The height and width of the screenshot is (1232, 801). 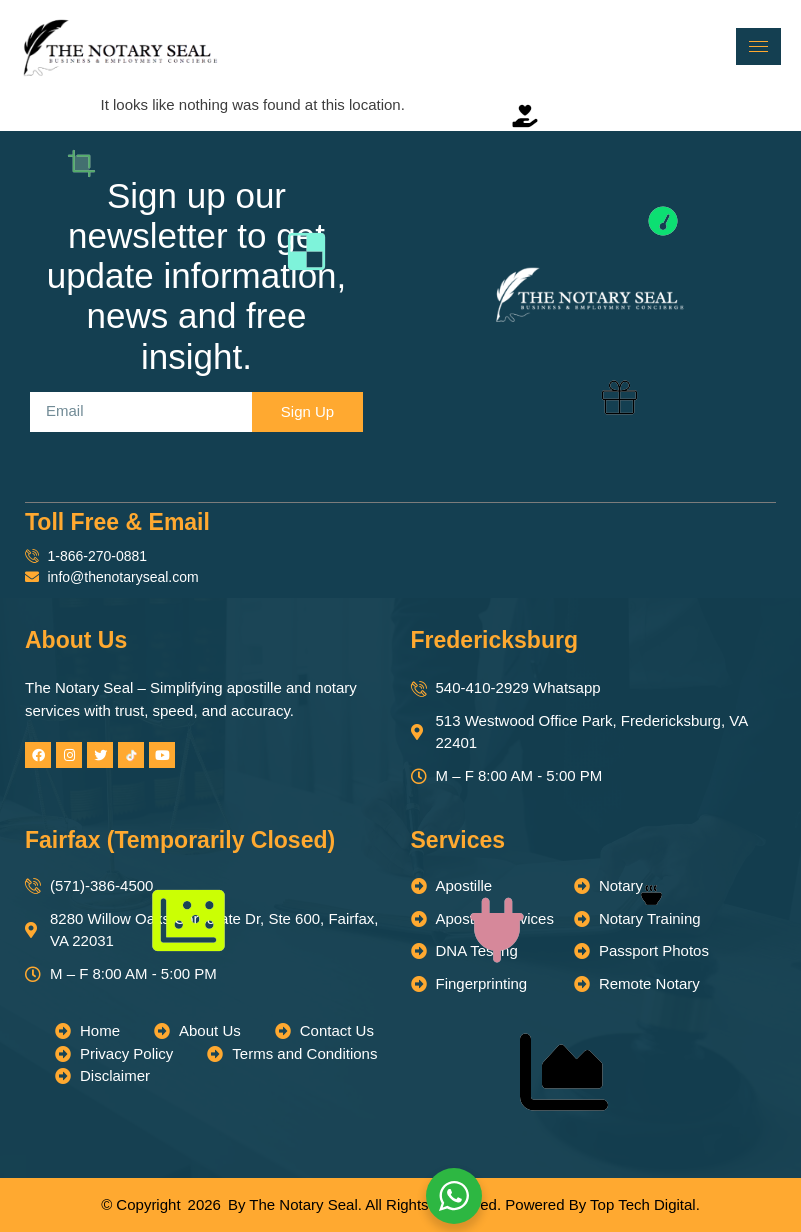 I want to click on indicates high performance or speed level, so click(x=663, y=221).